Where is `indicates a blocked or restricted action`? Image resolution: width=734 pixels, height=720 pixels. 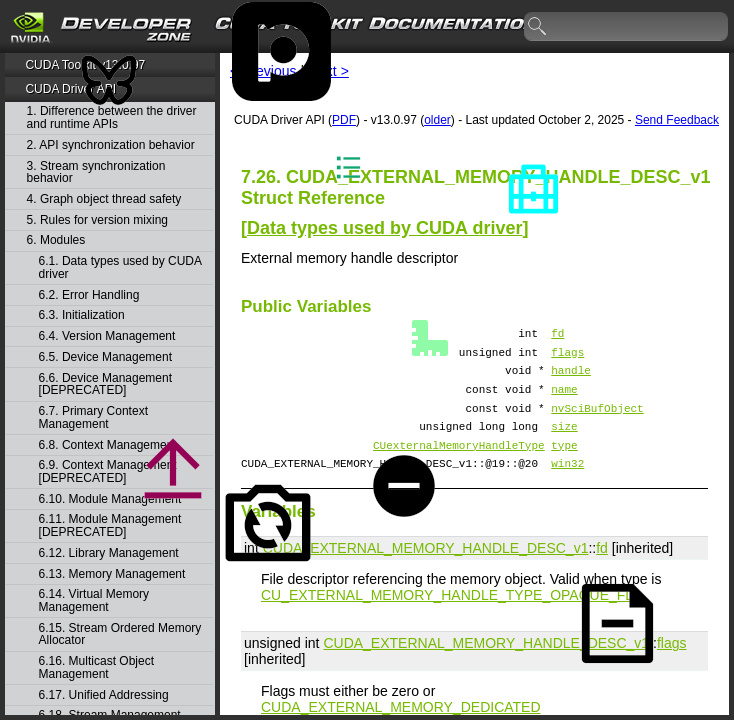 indicates a blocked or restricted action is located at coordinates (404, 486).